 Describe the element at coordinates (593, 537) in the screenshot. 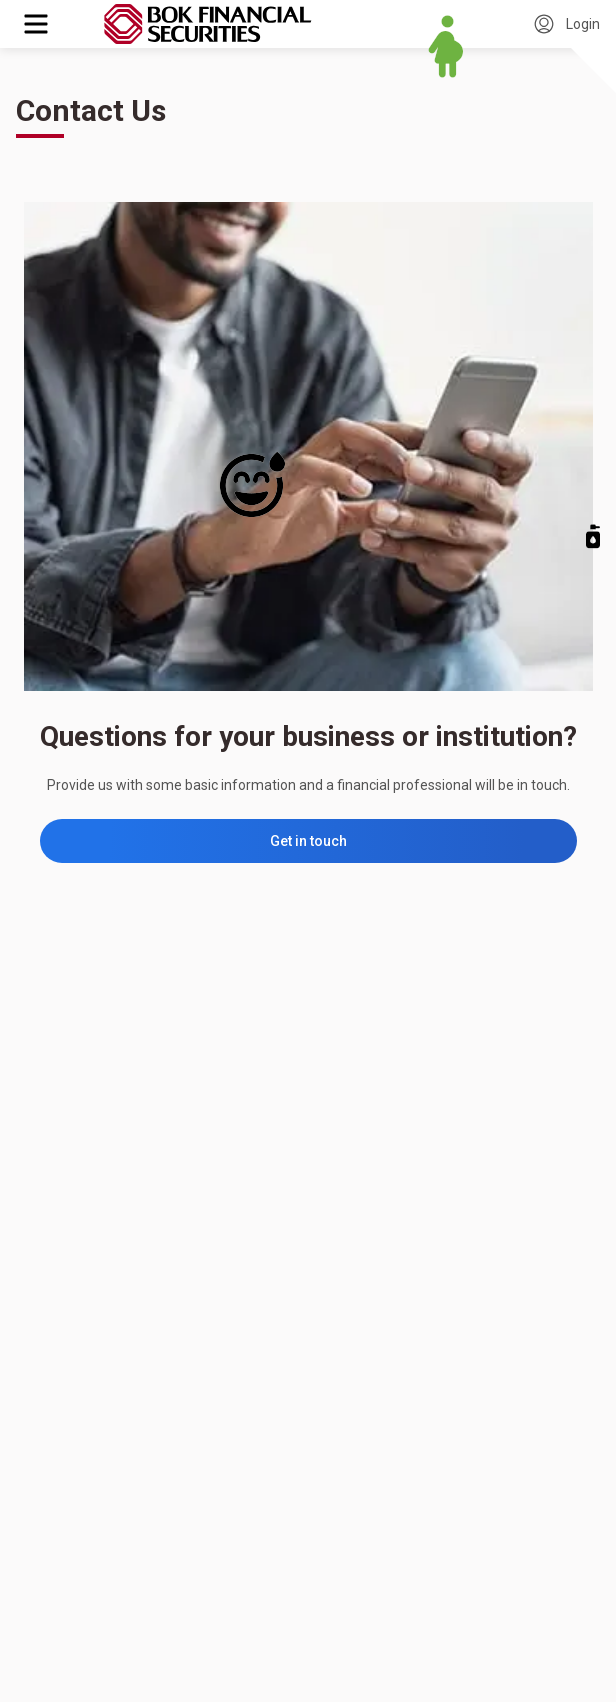

I see `access hand sanitizer or soap dispenser location` at that location.